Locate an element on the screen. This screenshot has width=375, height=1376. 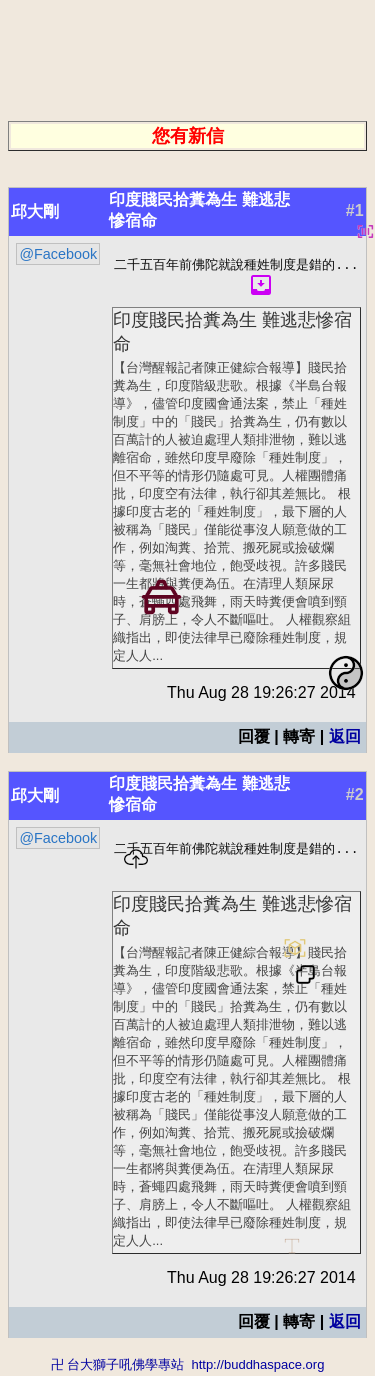
toggle balance or harmony mode is located at coordinates (346, 673).